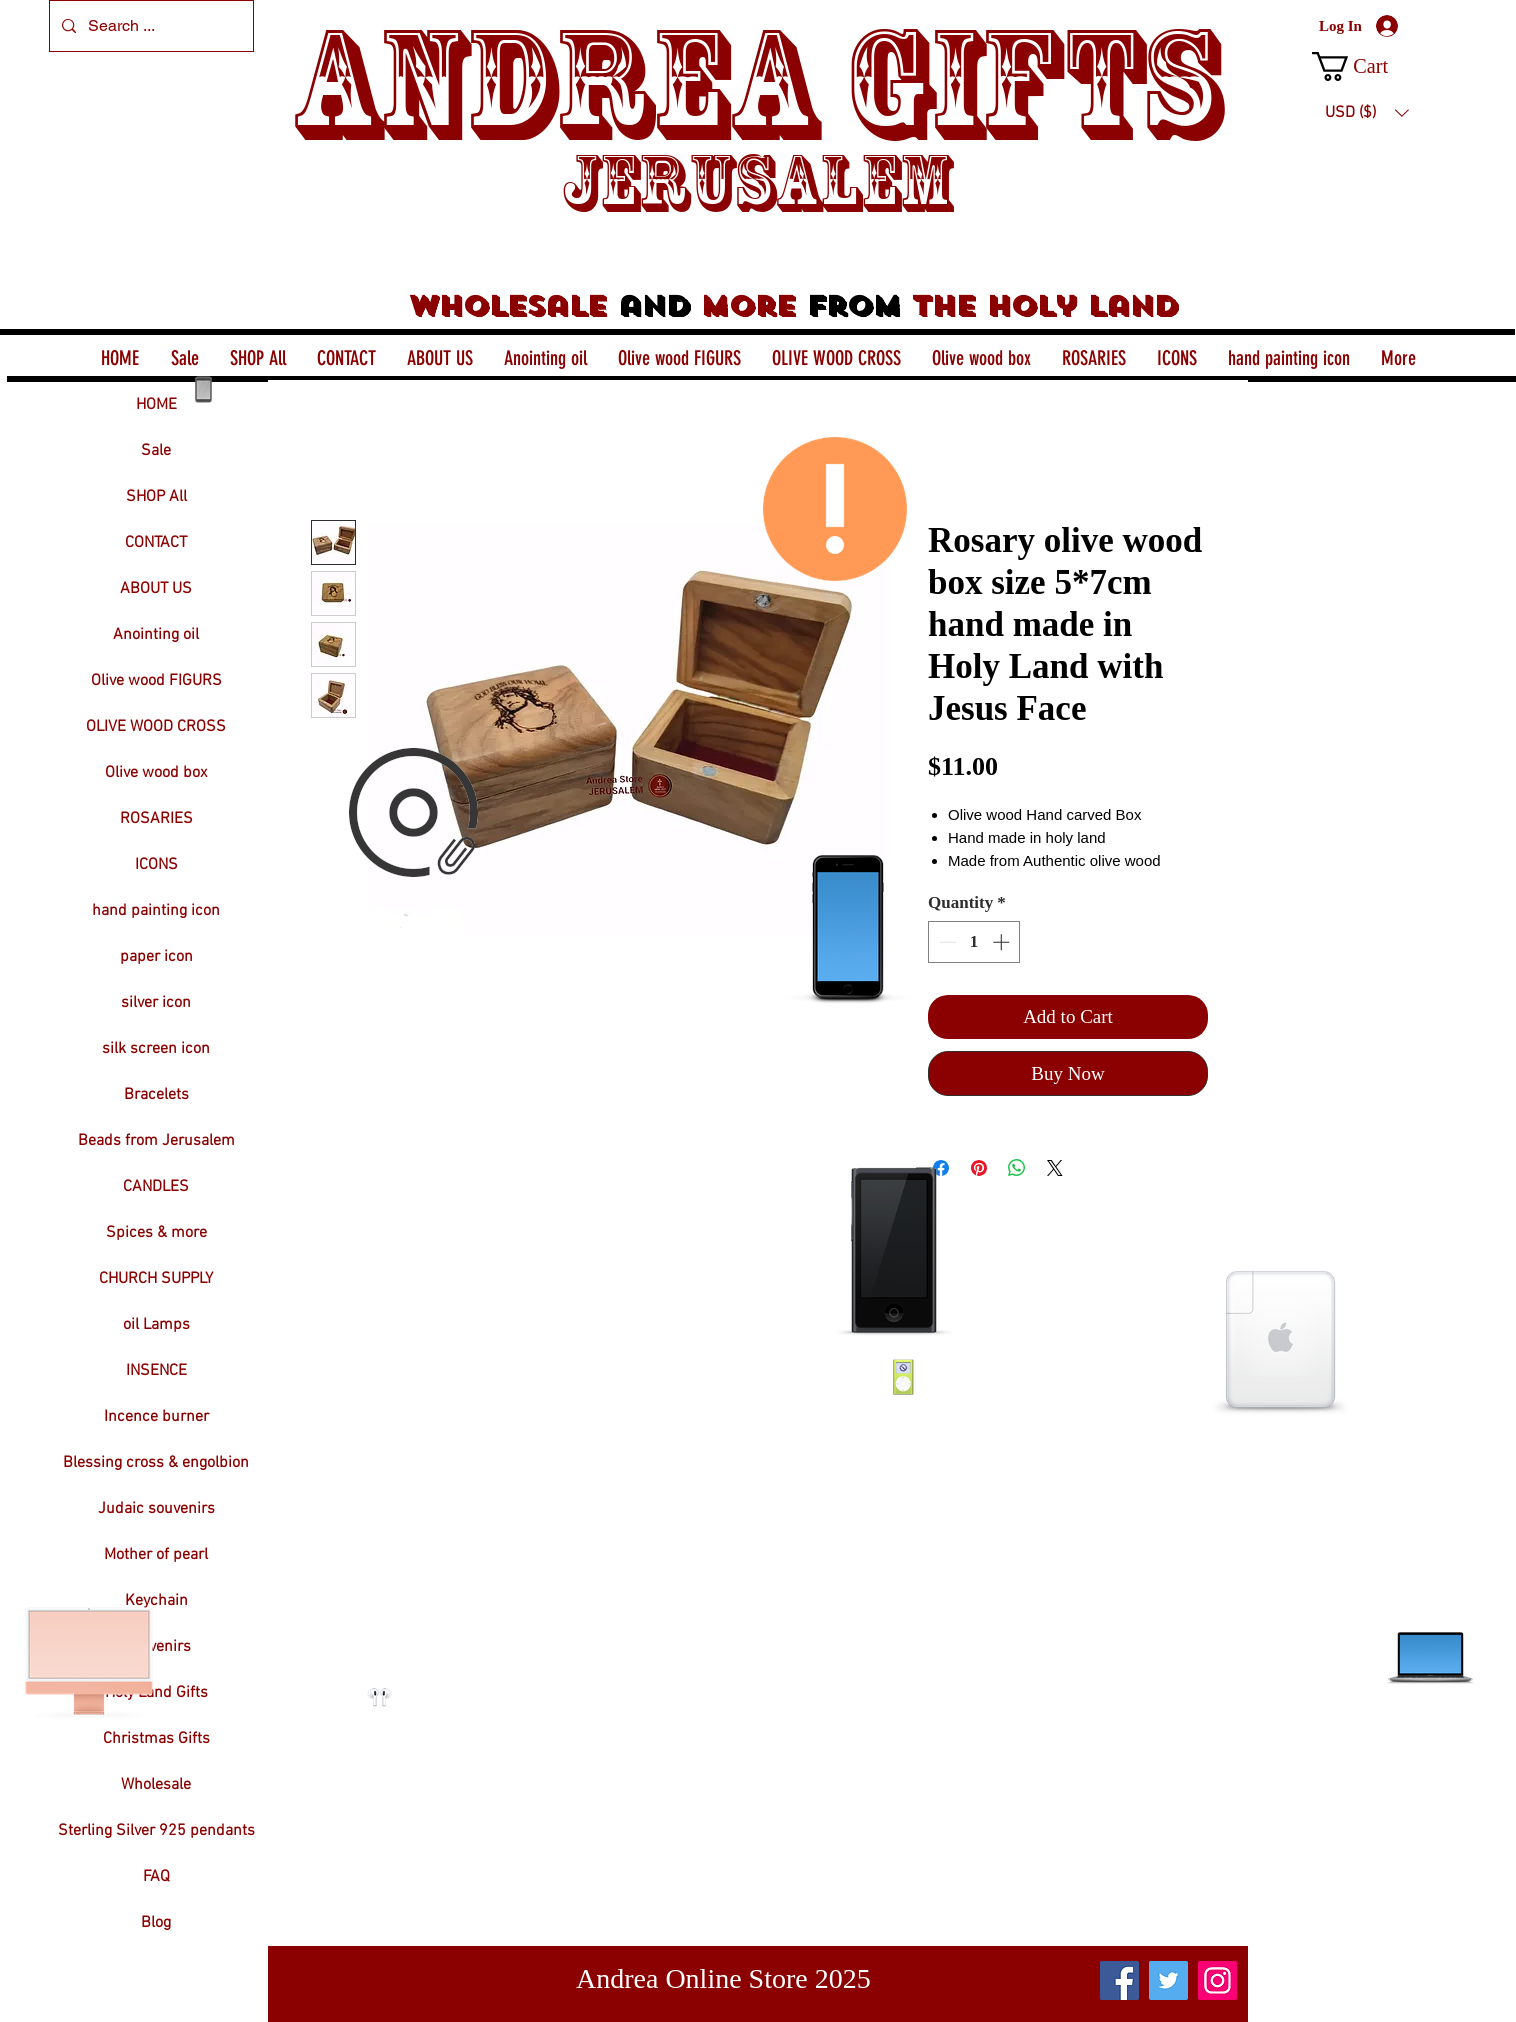  Describe the element at coordinates (894, 1251) in the screenshot. I see `iPod nano device connected to your system` at that location.